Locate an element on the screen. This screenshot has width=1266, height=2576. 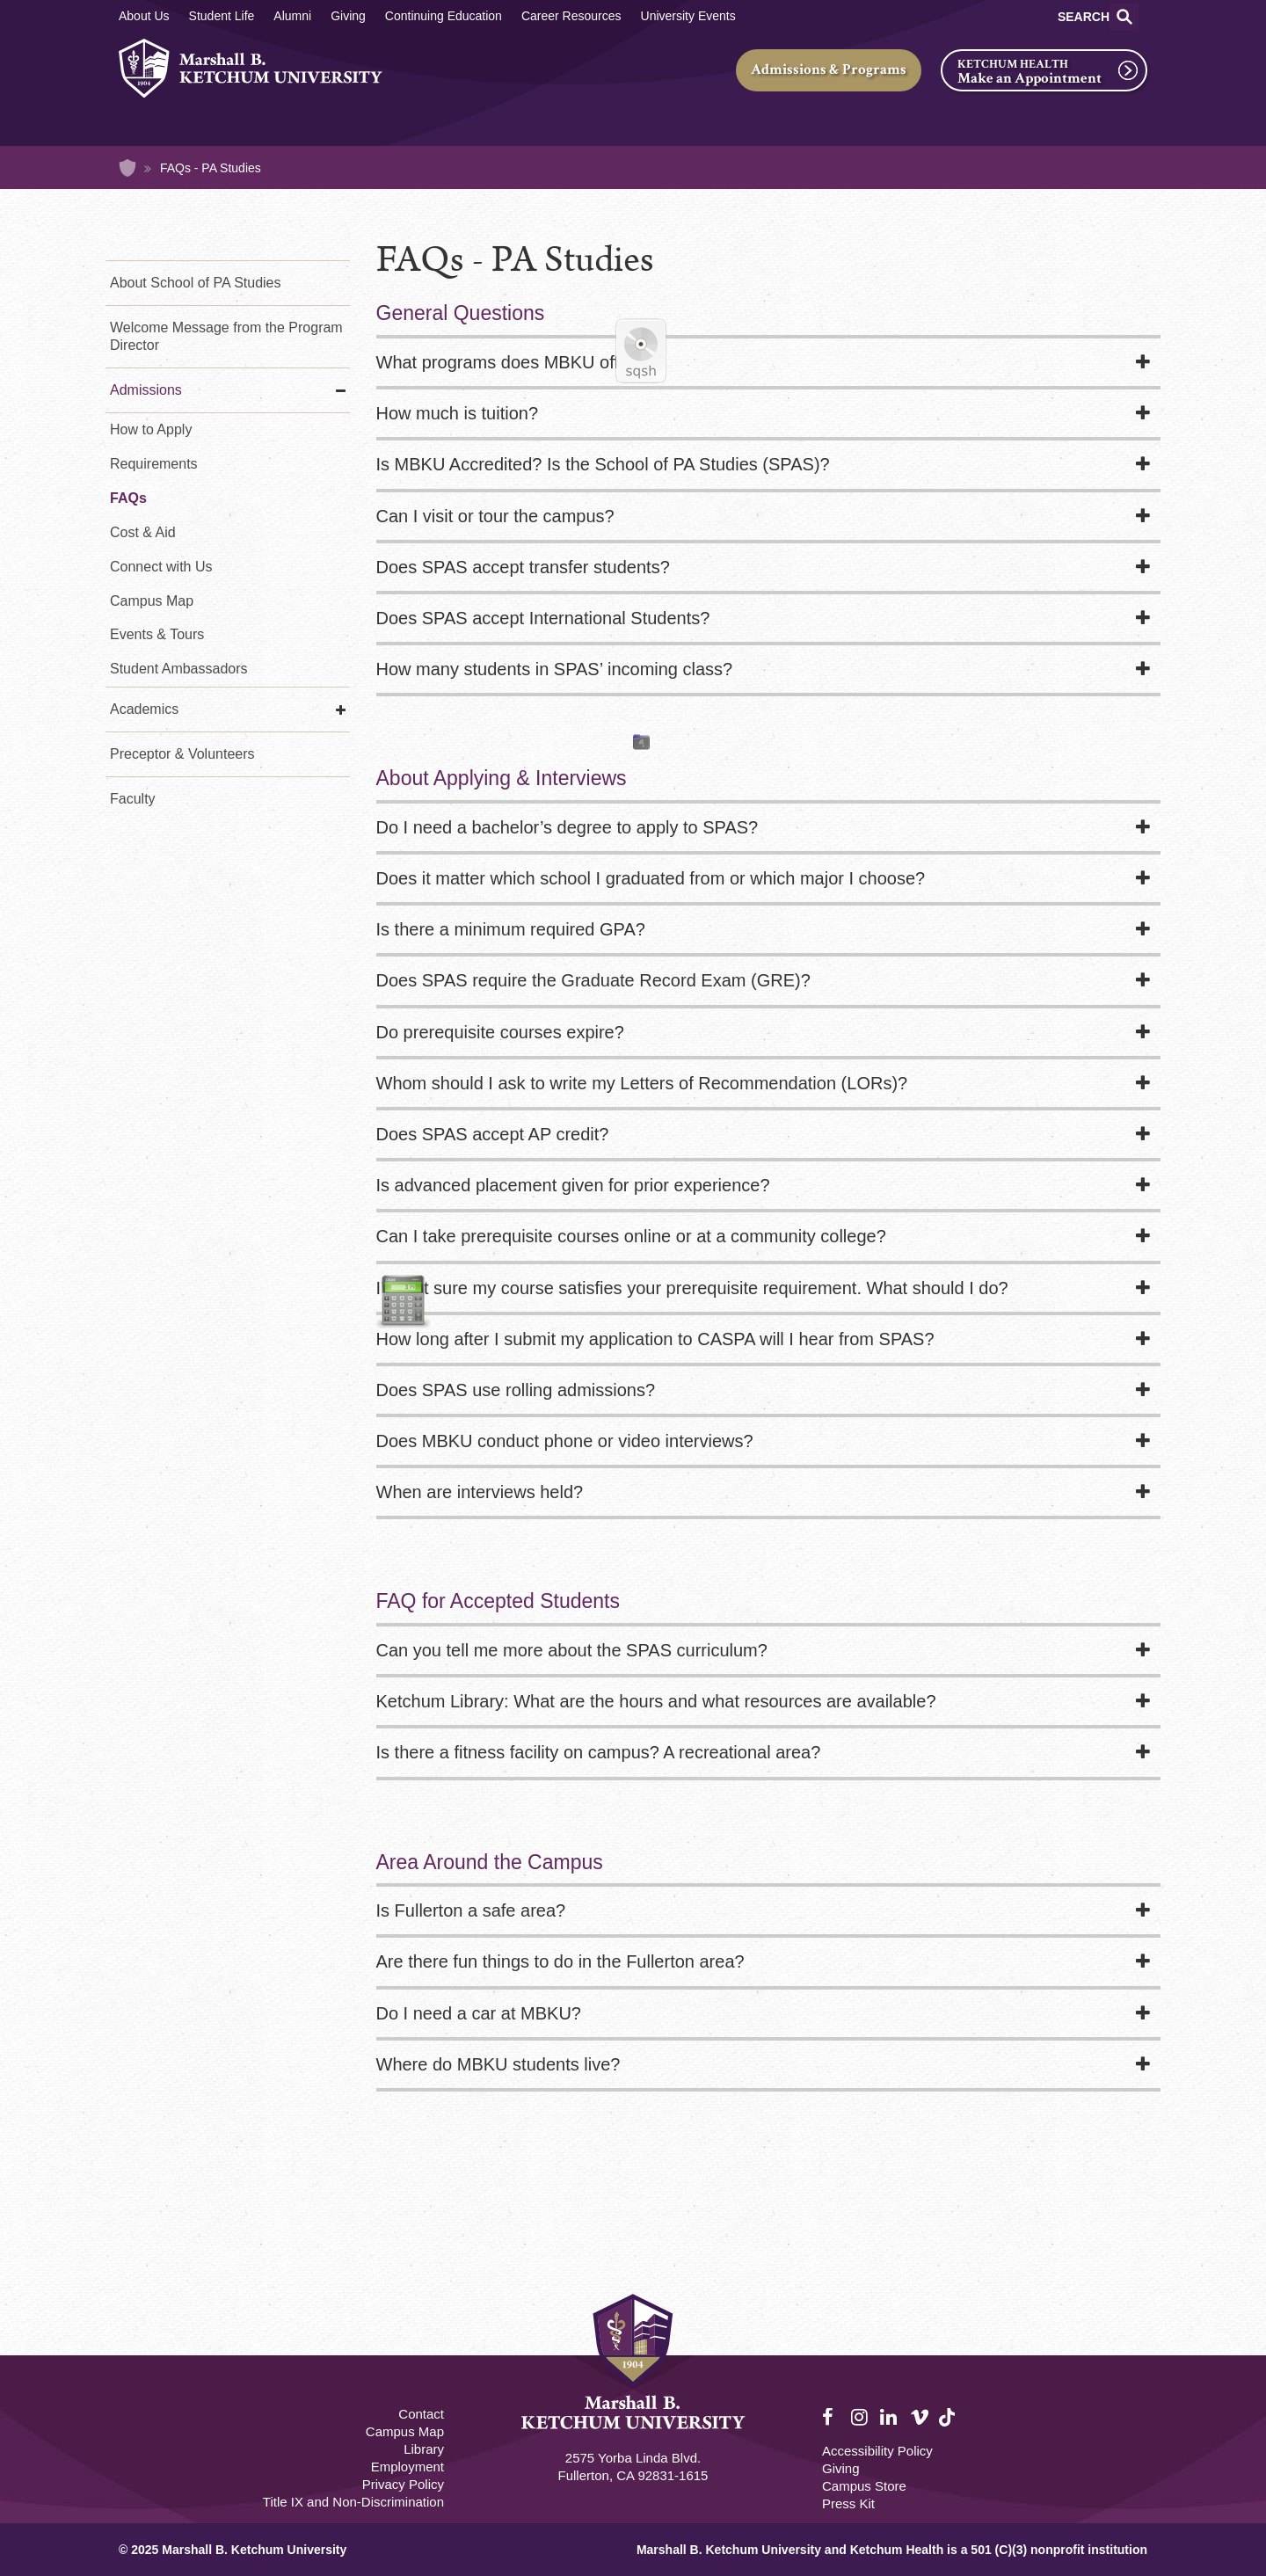
a squashfs compressed filesystem archive file is located at coordinates (641, 351).